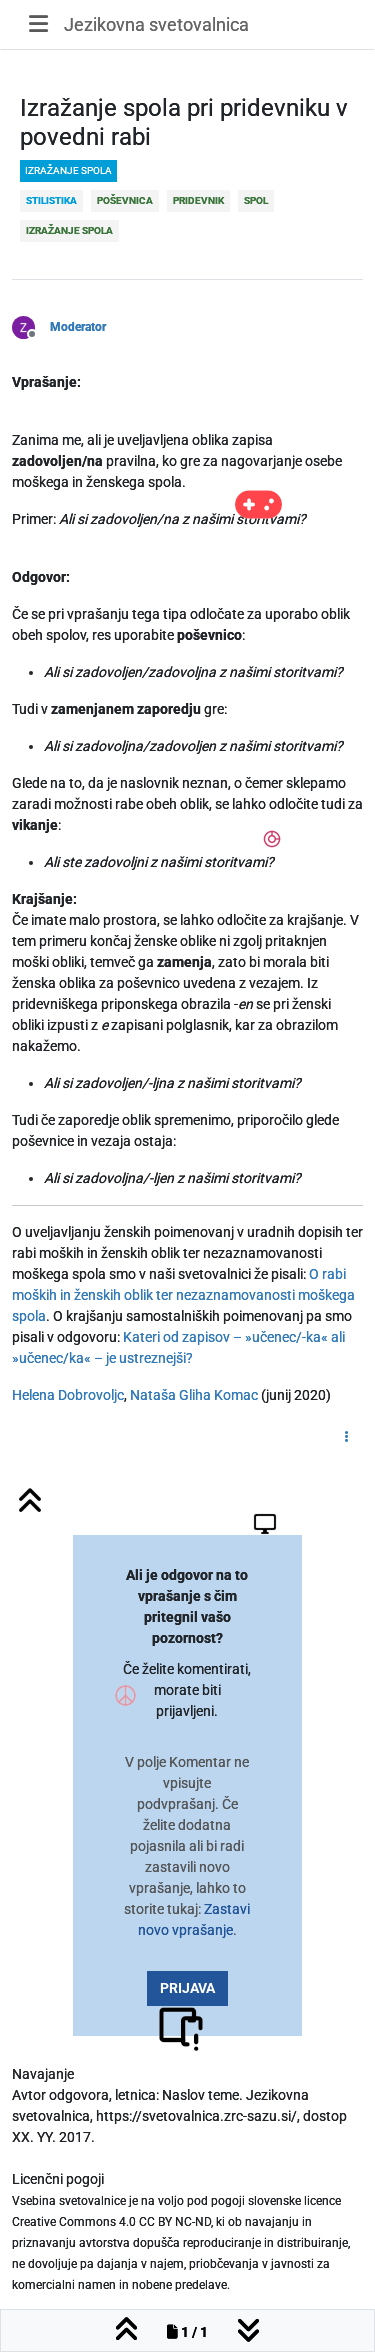 This screenshot has height=2352, width=375. Describe the element at coordinates (30, 1501) in the screenshot. I see `scroll to top of page` at that location.